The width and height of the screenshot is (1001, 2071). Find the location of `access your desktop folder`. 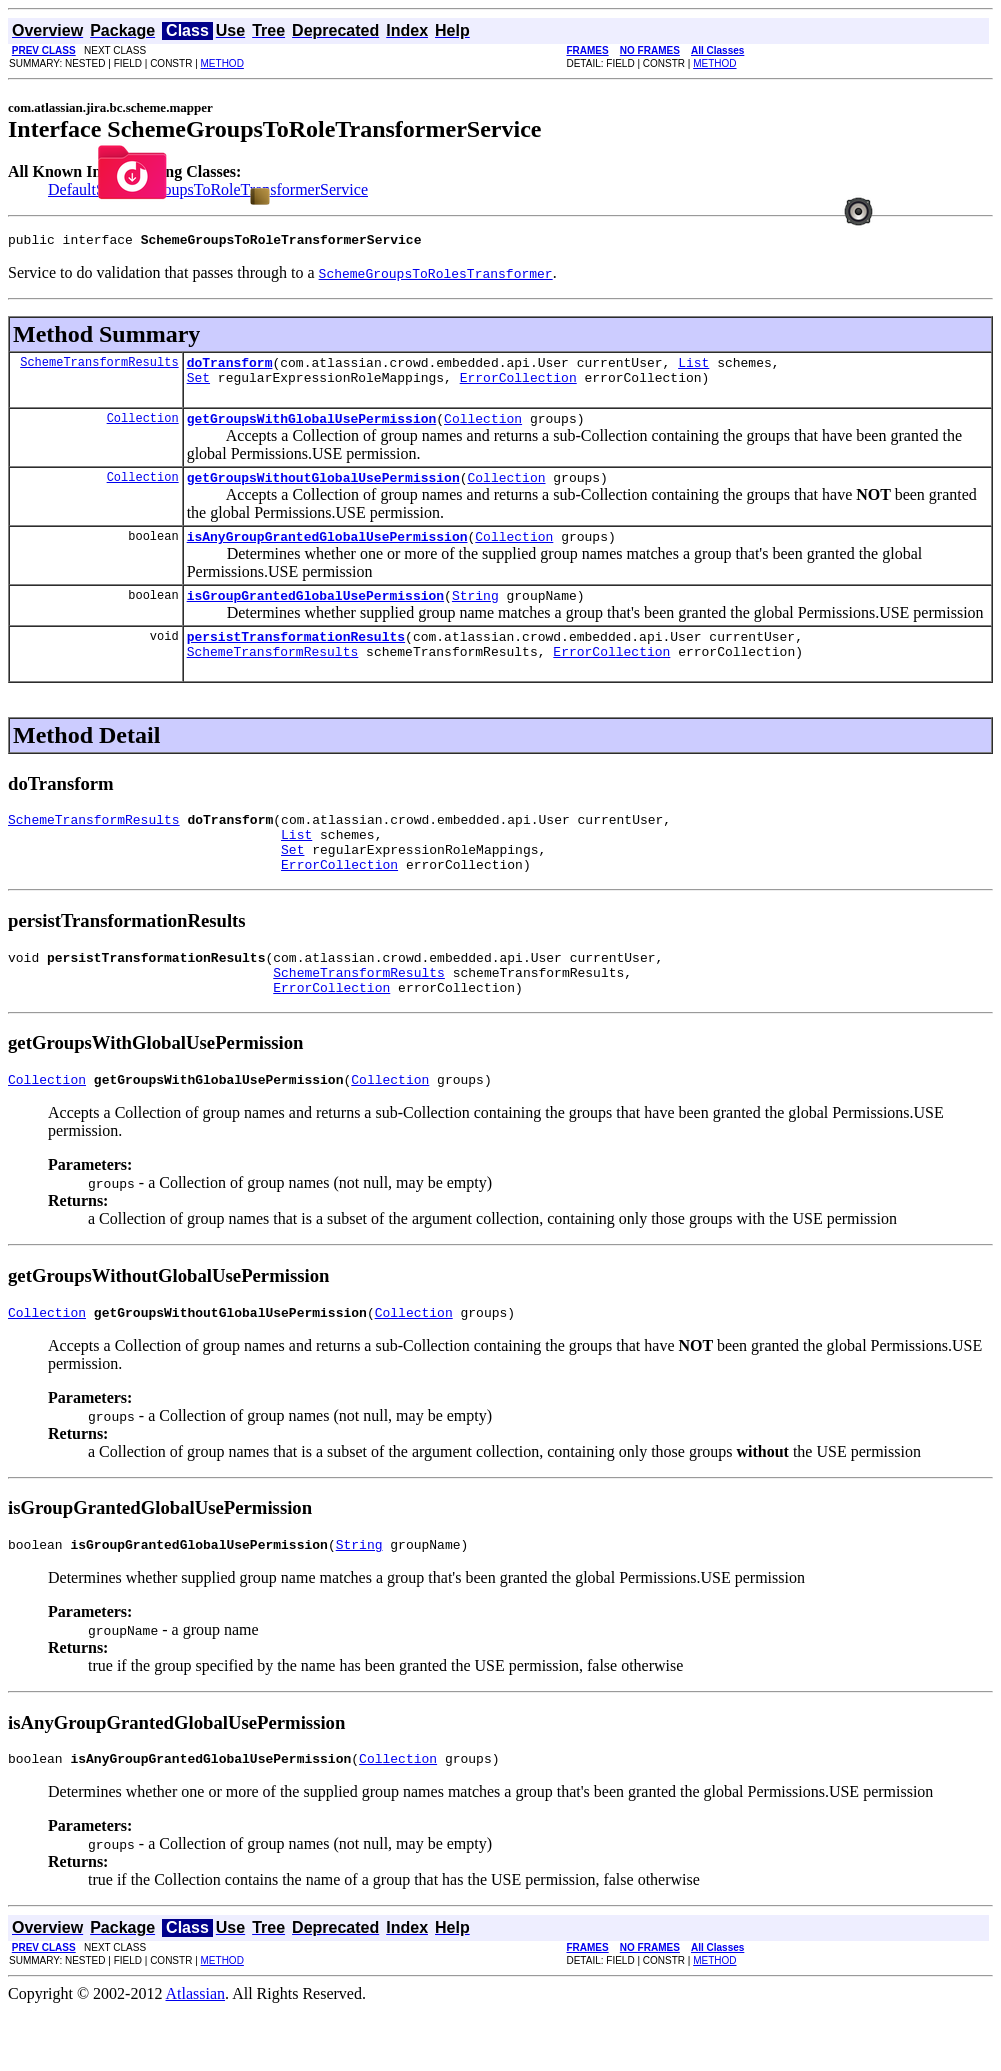

access your desktop folder is located at coordinates (260, 196).